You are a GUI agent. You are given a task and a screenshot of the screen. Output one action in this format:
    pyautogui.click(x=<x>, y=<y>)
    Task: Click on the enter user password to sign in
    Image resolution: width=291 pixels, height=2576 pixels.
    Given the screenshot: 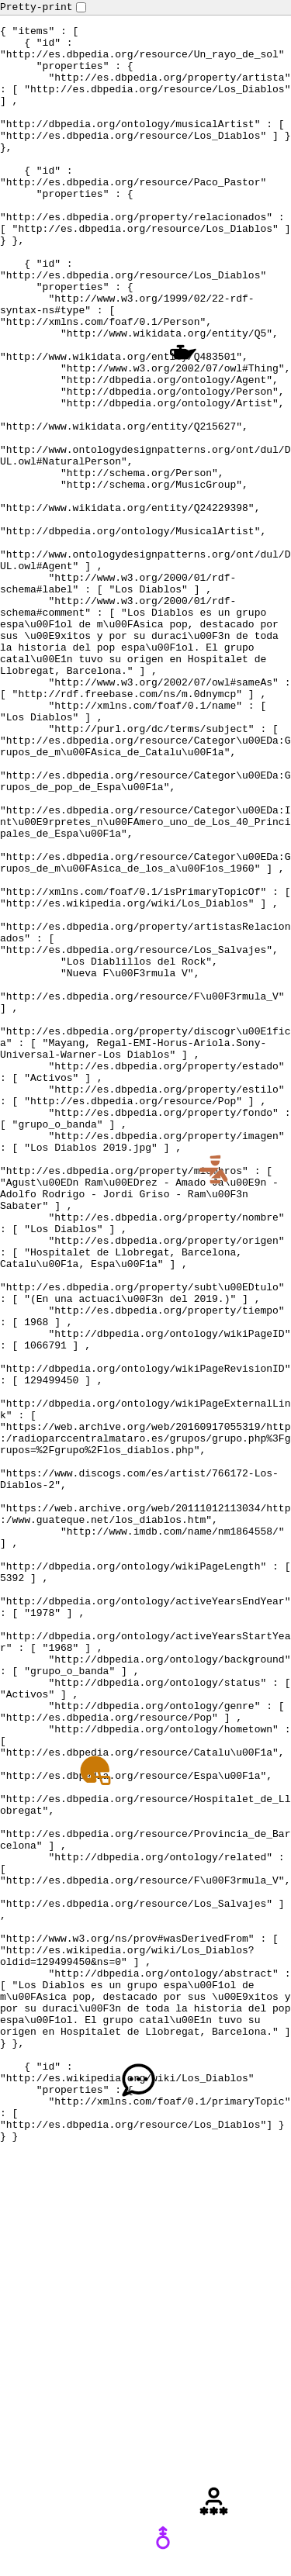 What is the action you would take?
    pyautogui.click(x=213, y=2501)
    